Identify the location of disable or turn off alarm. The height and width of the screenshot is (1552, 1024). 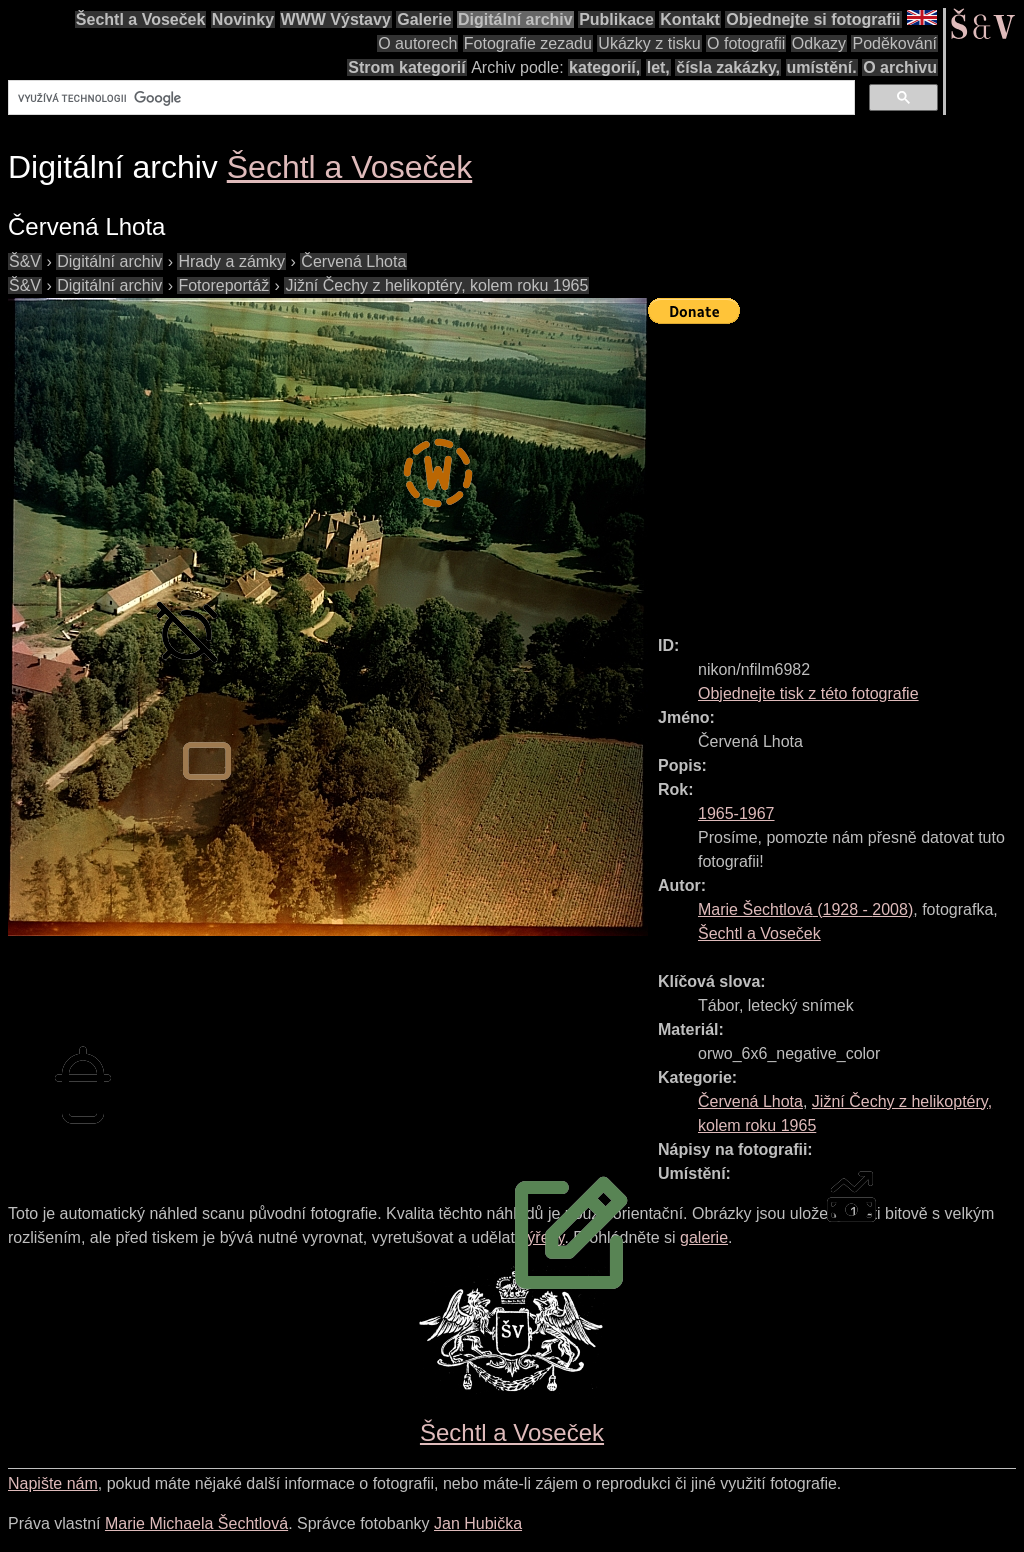
(187, 632).